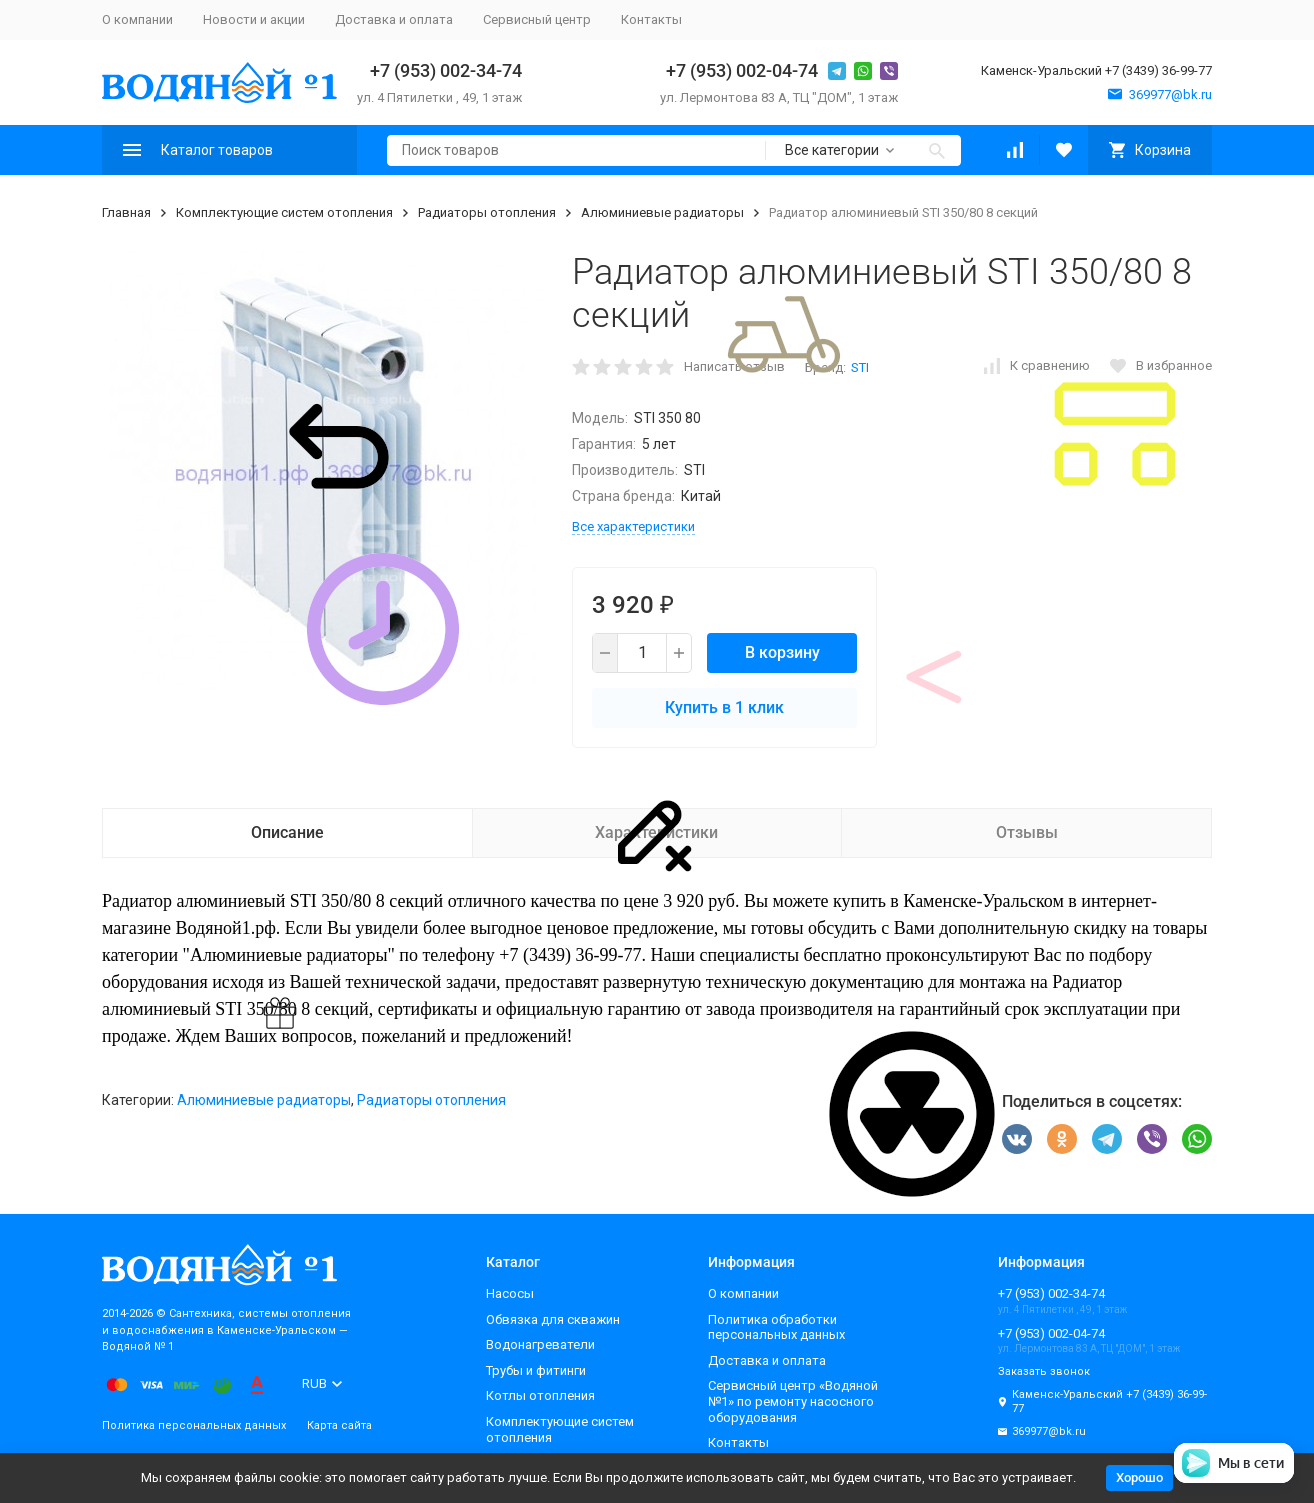  I want to click on cancel editing mode, so click(651, 831).